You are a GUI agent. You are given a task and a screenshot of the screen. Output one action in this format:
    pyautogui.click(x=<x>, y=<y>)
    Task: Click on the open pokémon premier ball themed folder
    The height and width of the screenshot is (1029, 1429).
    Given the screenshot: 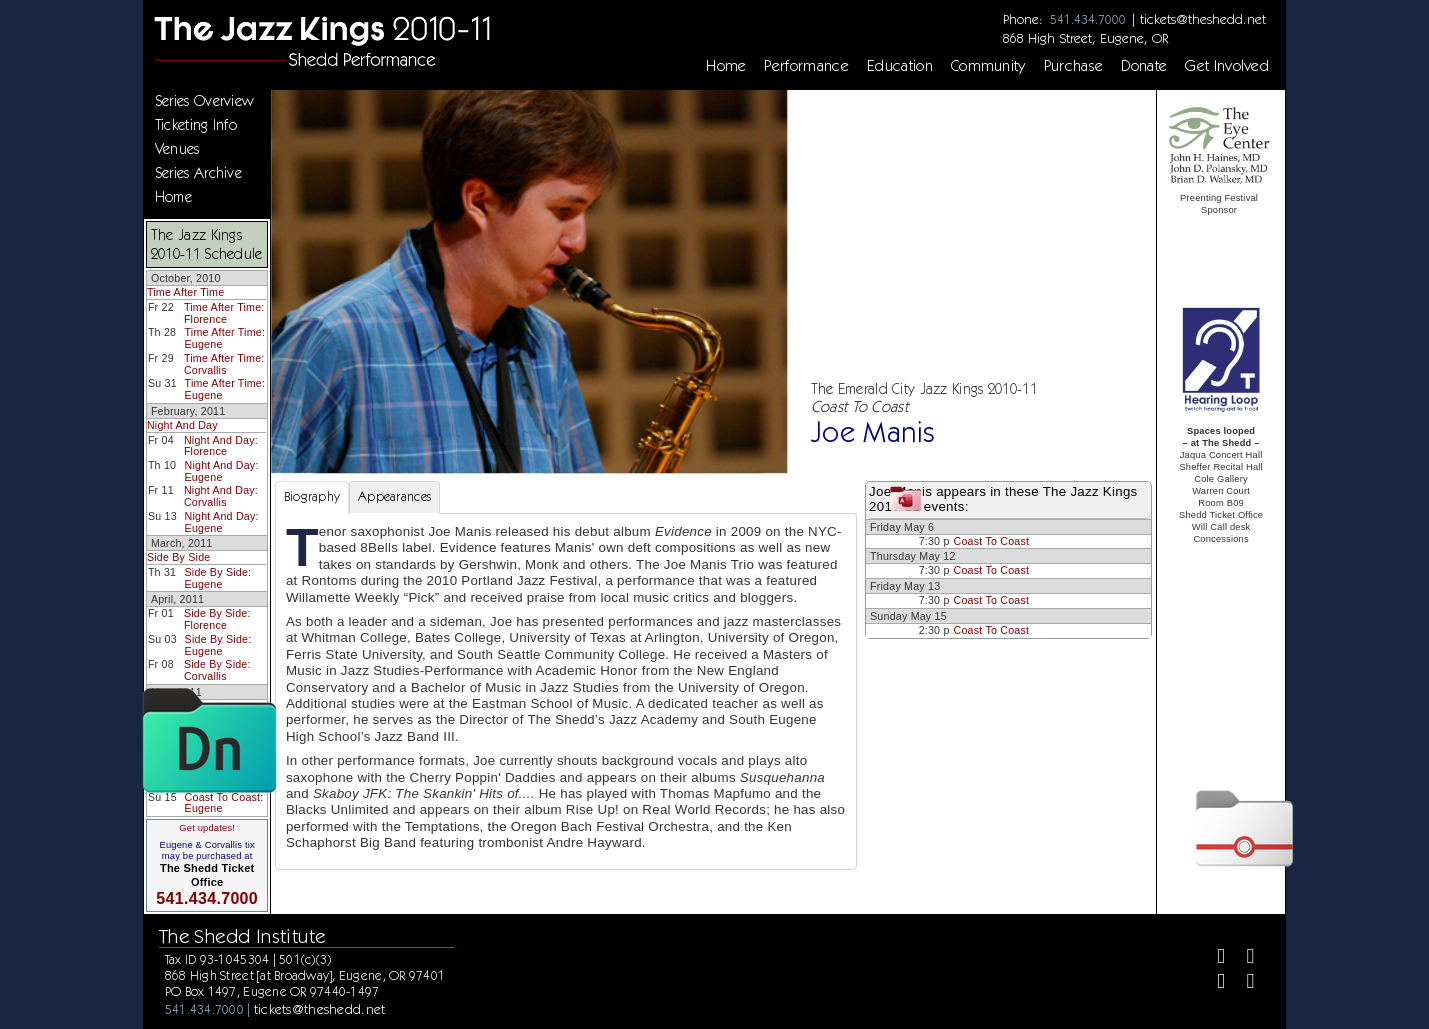 What is the action you would take?
    pyautogui.click(x=1244, y=831)
    